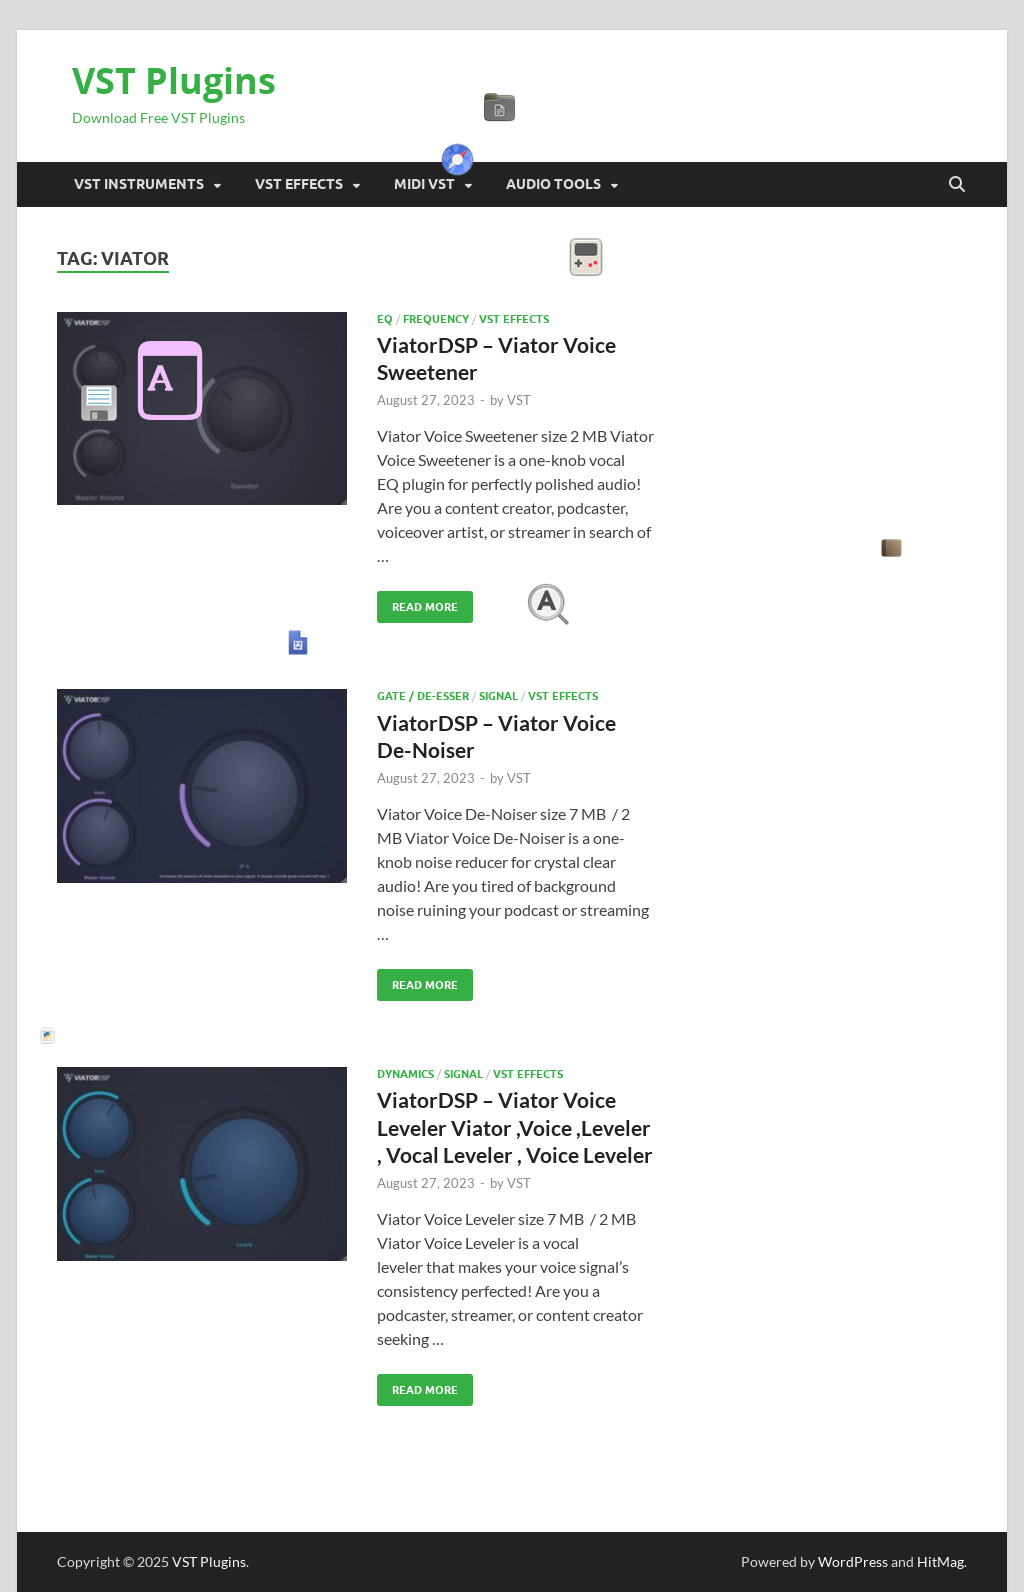 This screenshot has width=1024, height=1592. I want to click on open web browser, so click(457, 159).